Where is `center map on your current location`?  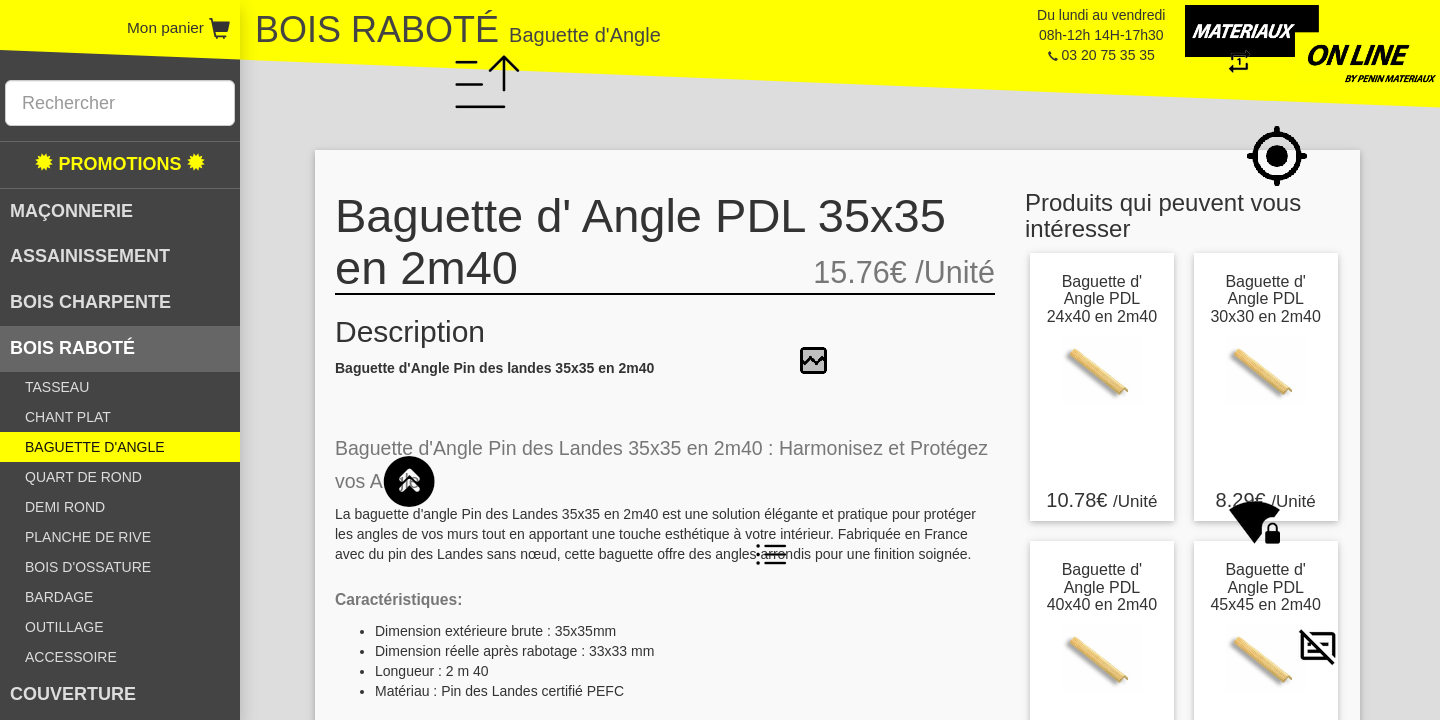
center map on your current location is located at coordinates (1277, 156).